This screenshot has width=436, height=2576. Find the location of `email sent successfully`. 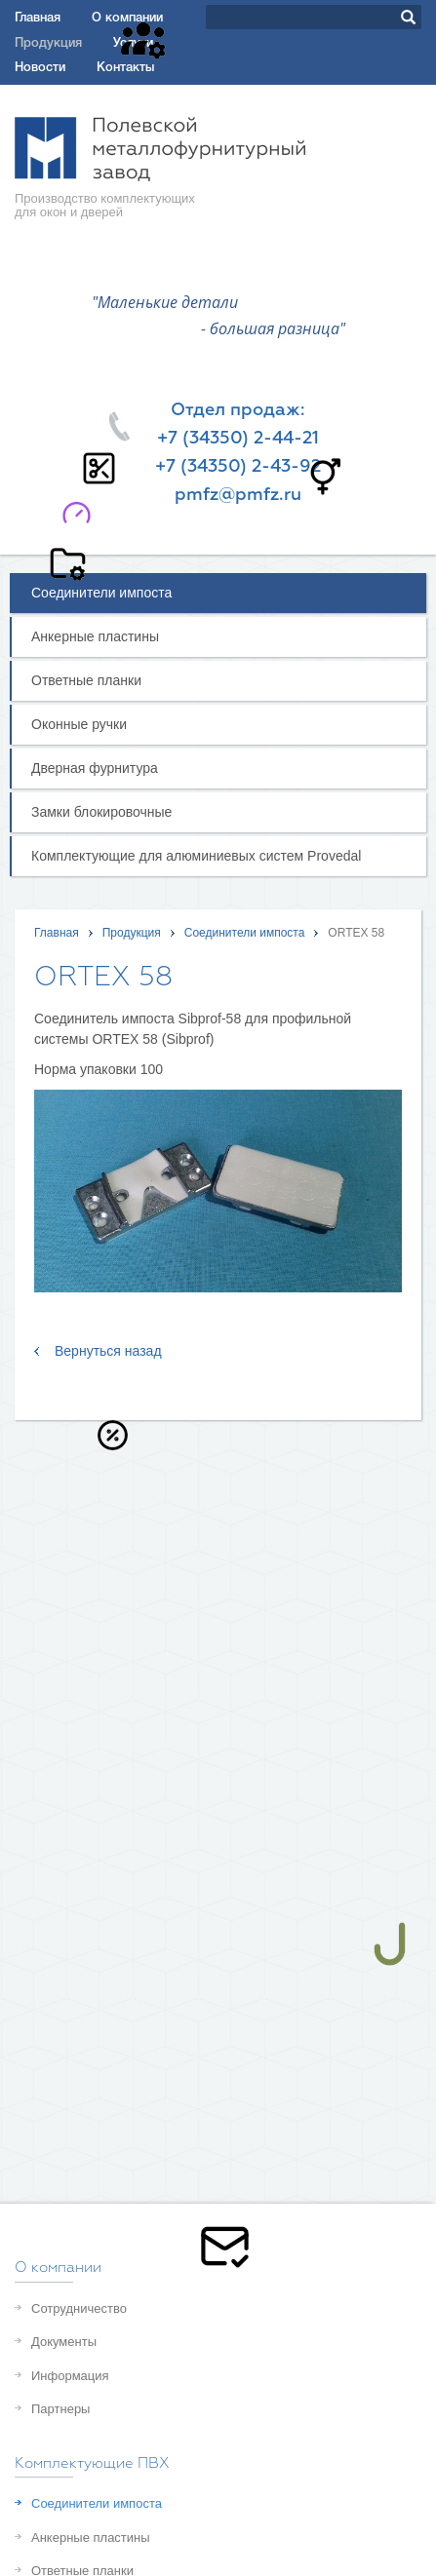

email sent successfully is located at coordinates (224, 2246).